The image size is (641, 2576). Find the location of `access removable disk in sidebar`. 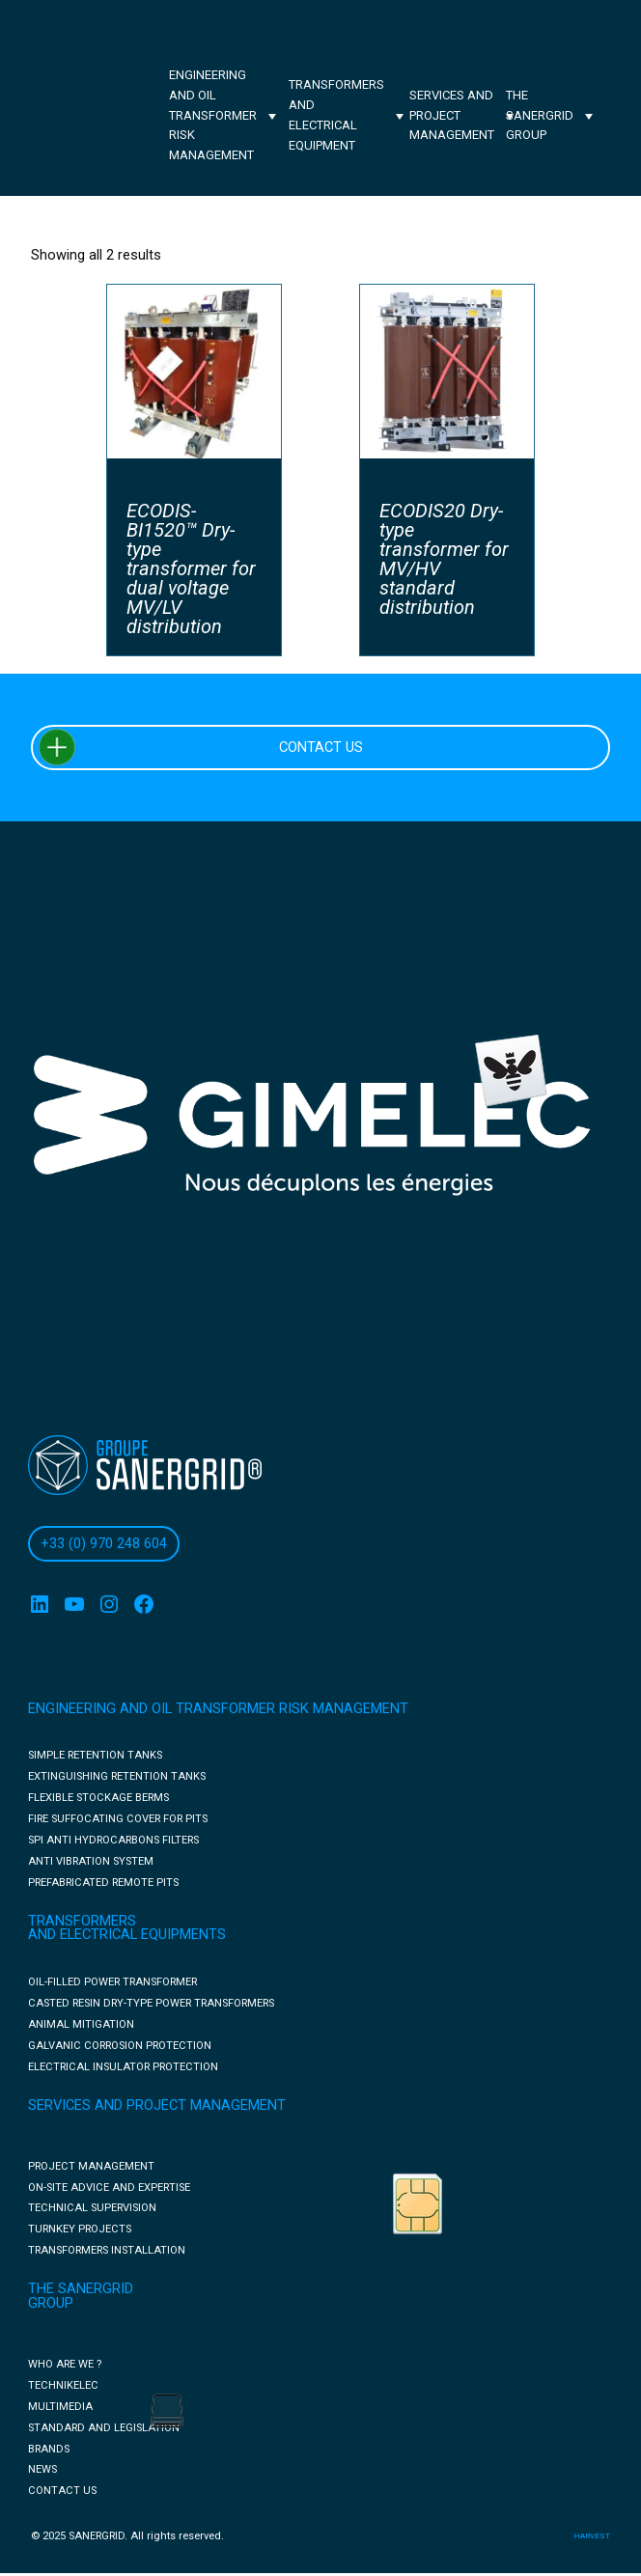

access removable disk in sidebar is located at coordinates (167, 2411).